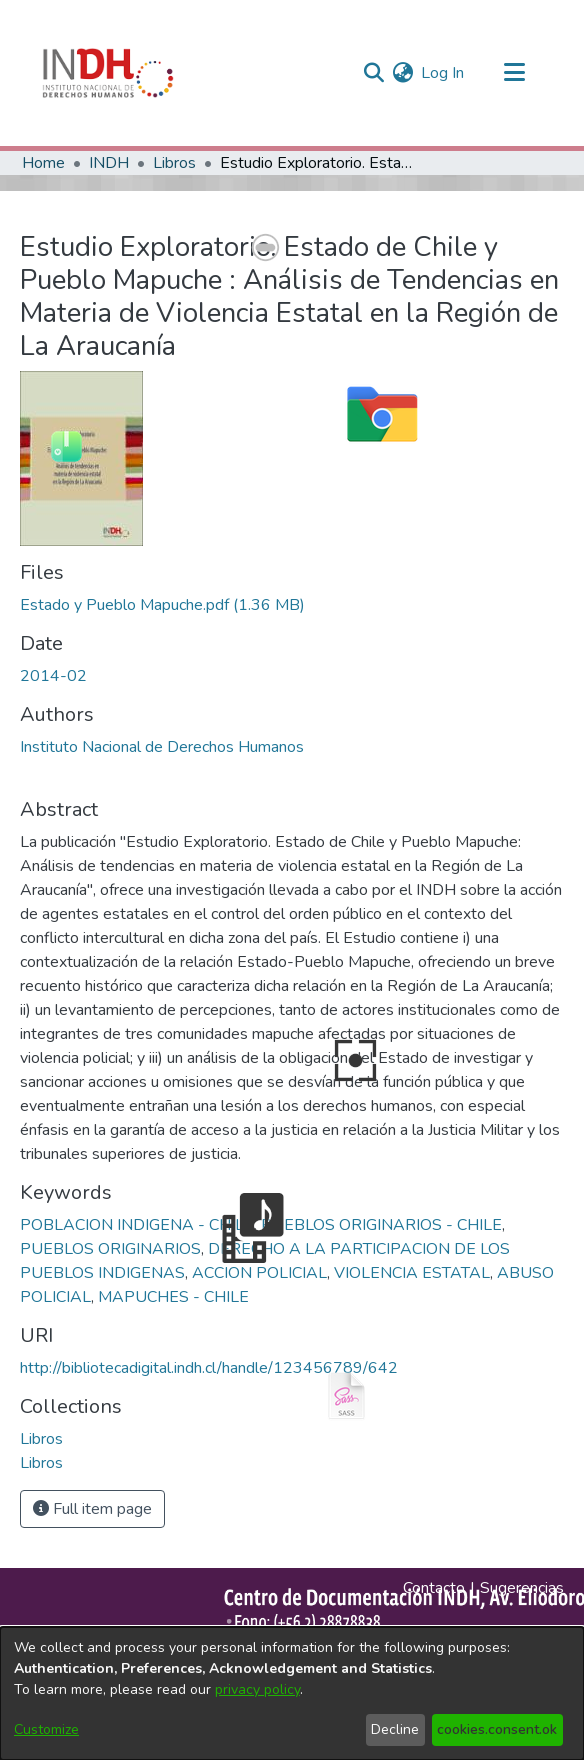  Describe the element at coordinates (253, 1228) in the screenshot. I see `access multimedia applications` at that location.